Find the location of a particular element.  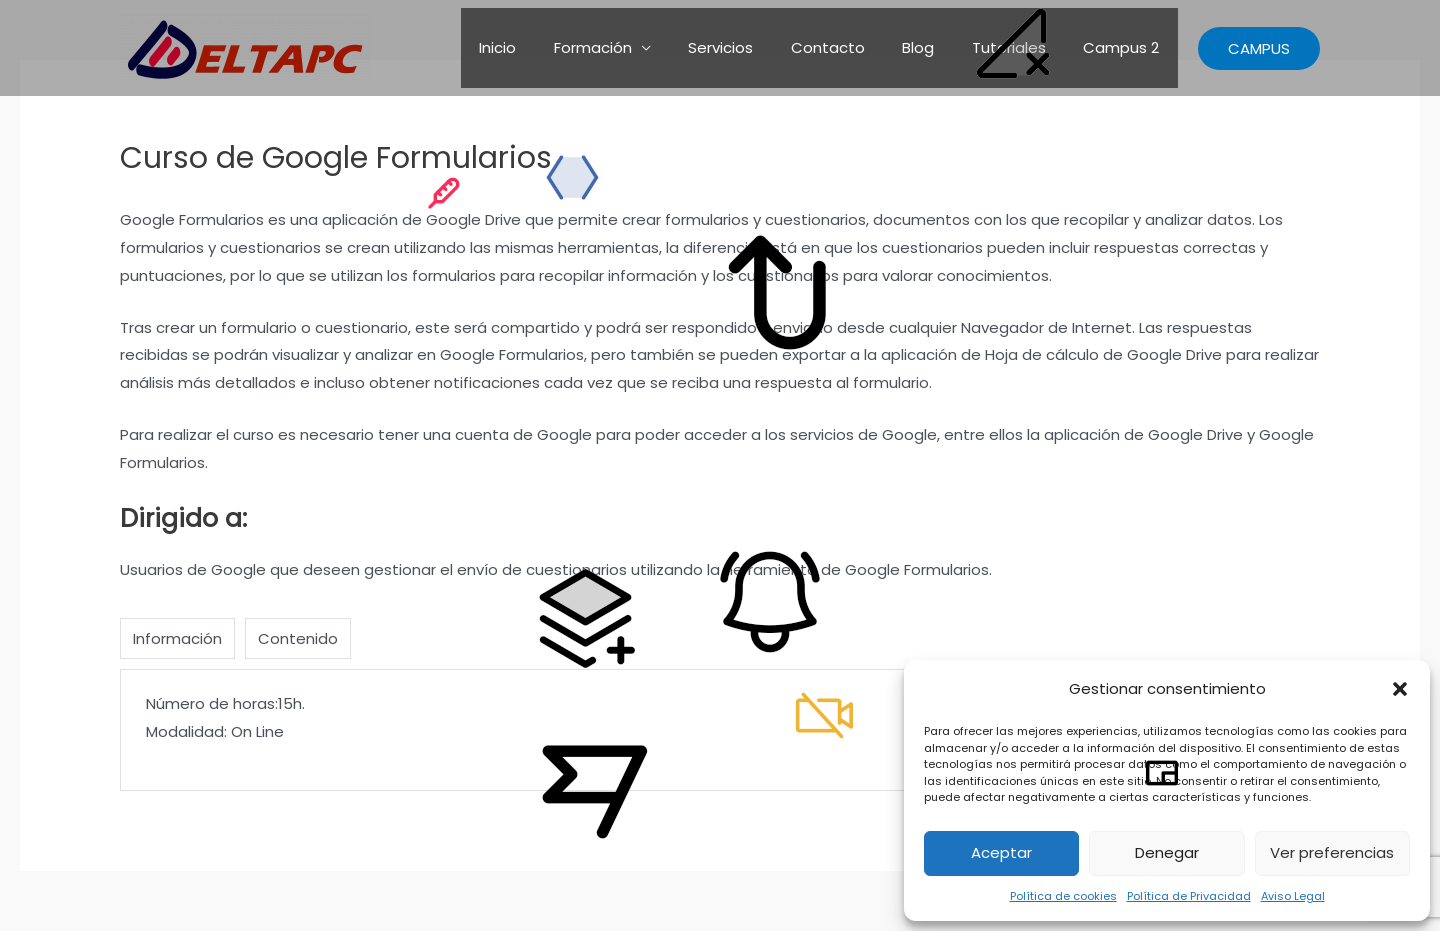

indicates new notifications or alerts is located at coordinates (770, 602).